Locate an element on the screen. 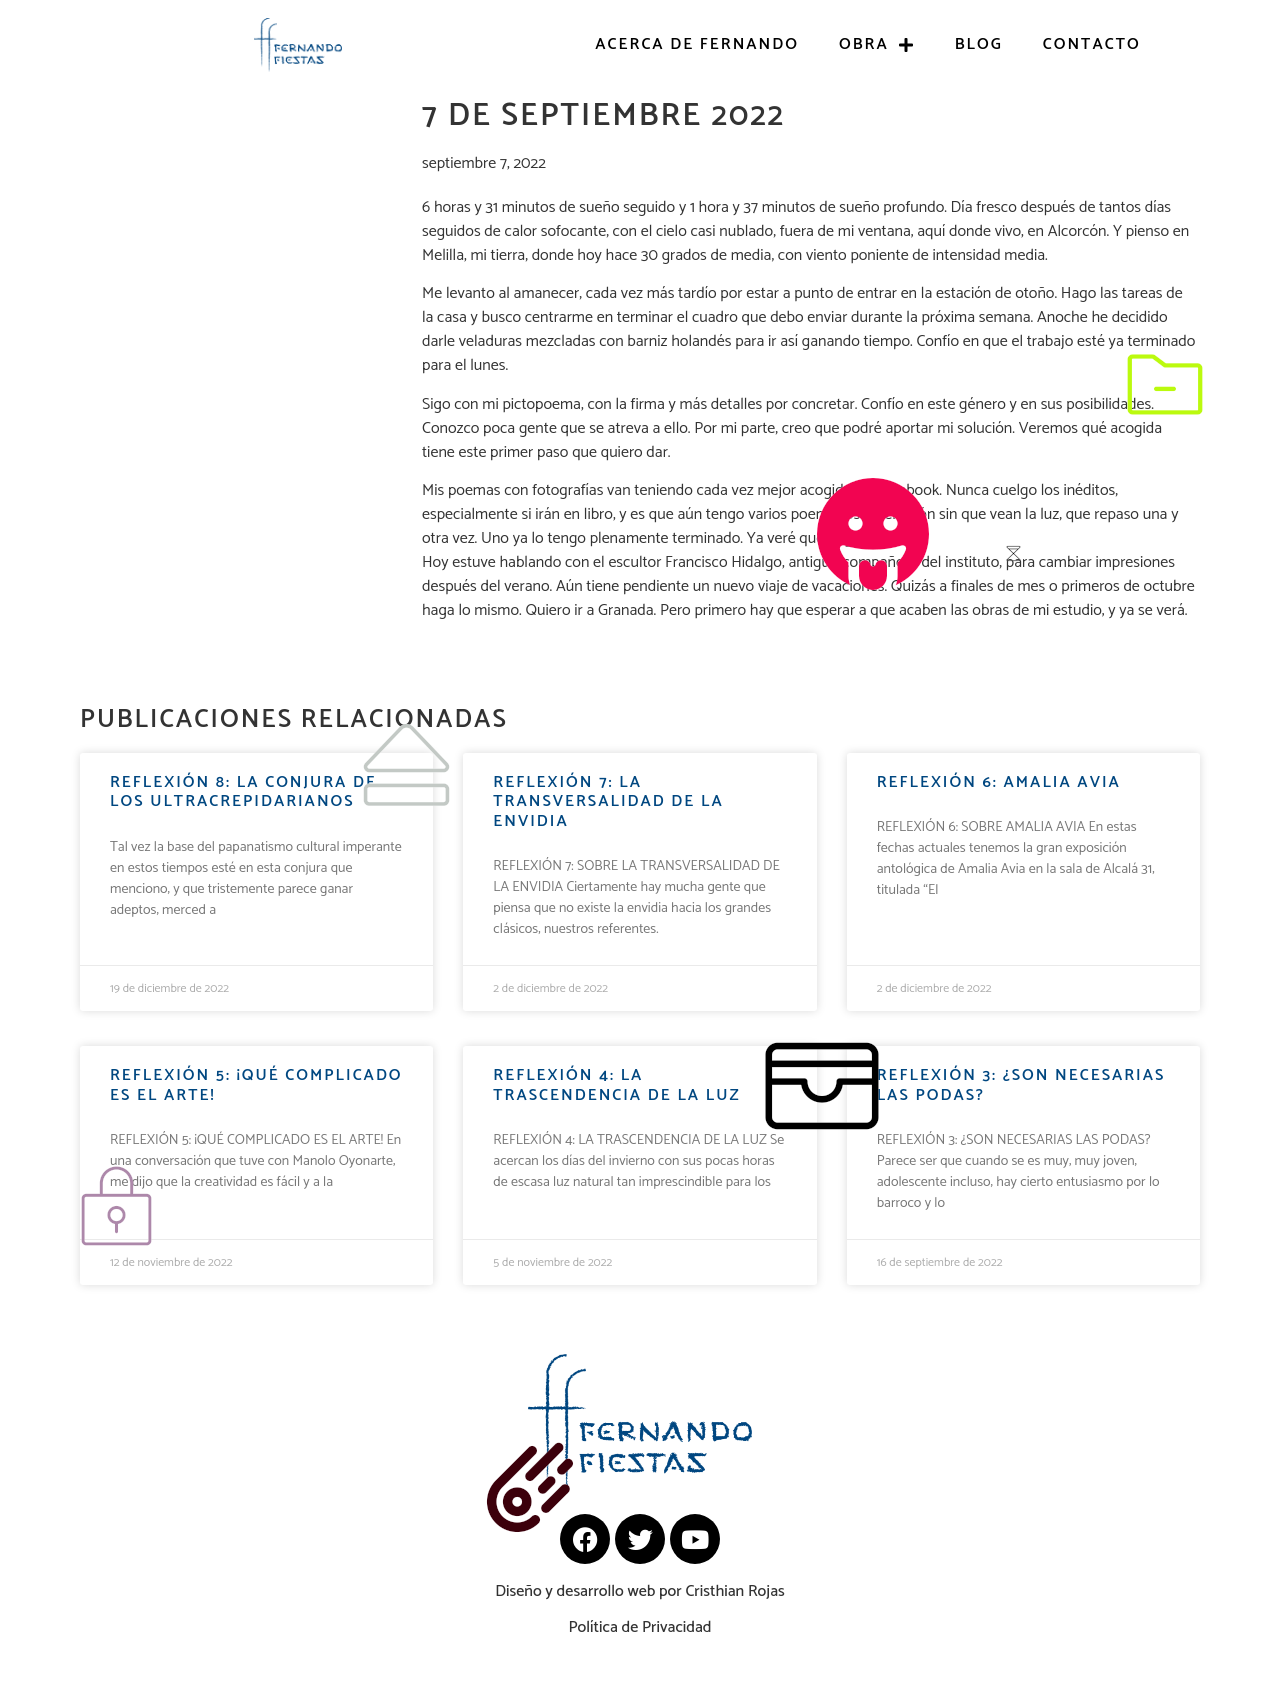 Image resolution: width=1280 pixels, height=1695 pixels. access your wallet or payment cards is located at coordinates (822, 1086).